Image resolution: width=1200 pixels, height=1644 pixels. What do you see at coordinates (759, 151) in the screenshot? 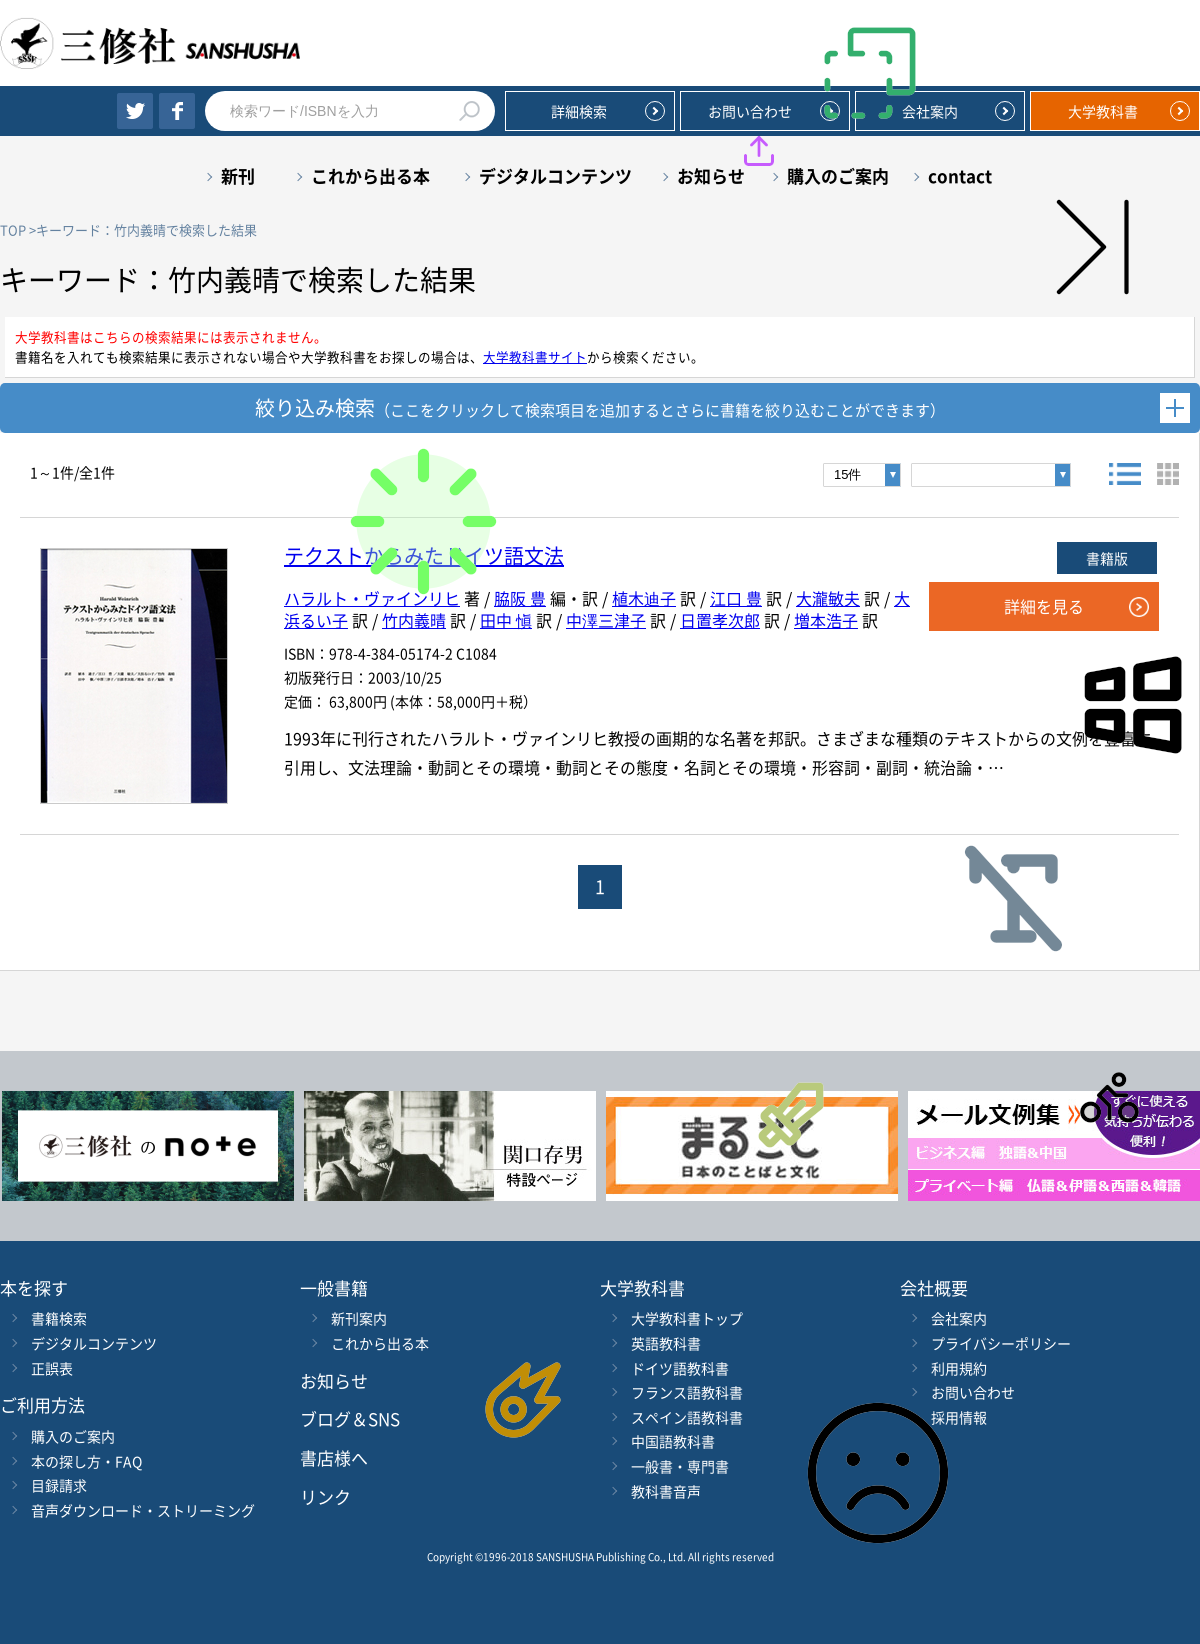
I see `upload a file or document` at bounding box center [759, 151].